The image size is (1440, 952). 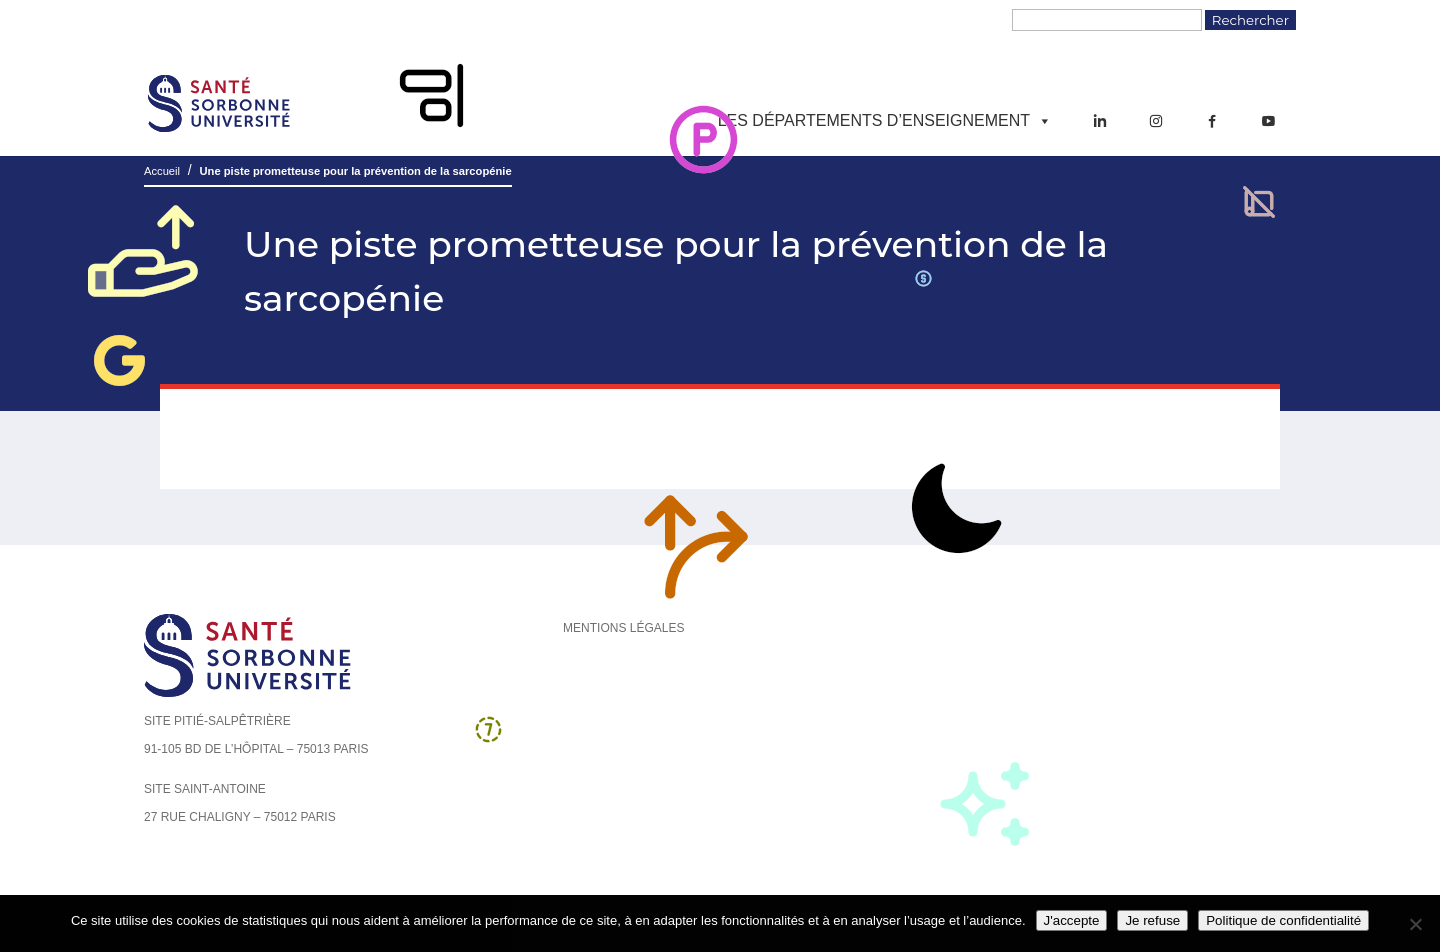 What do you see at coordinates (955, 510) in the screenshot?
I see `enable dark mode` at bounding box center [955, 510].